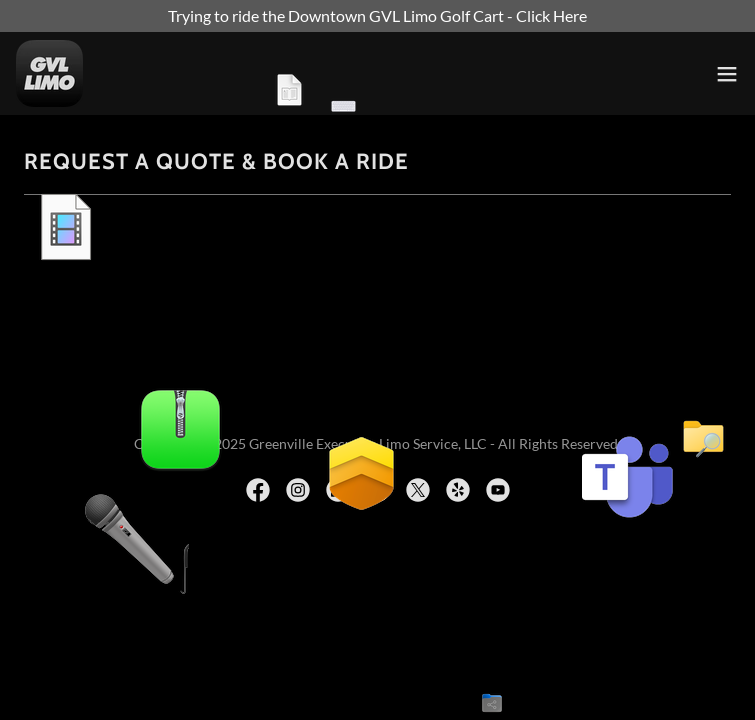 The width and height of the screenshot is (755, 720). What do you see at coordinates (343, 106) in the screenshot?
I see `bluetooth keyboard connected` at bounding box center [343, 106].